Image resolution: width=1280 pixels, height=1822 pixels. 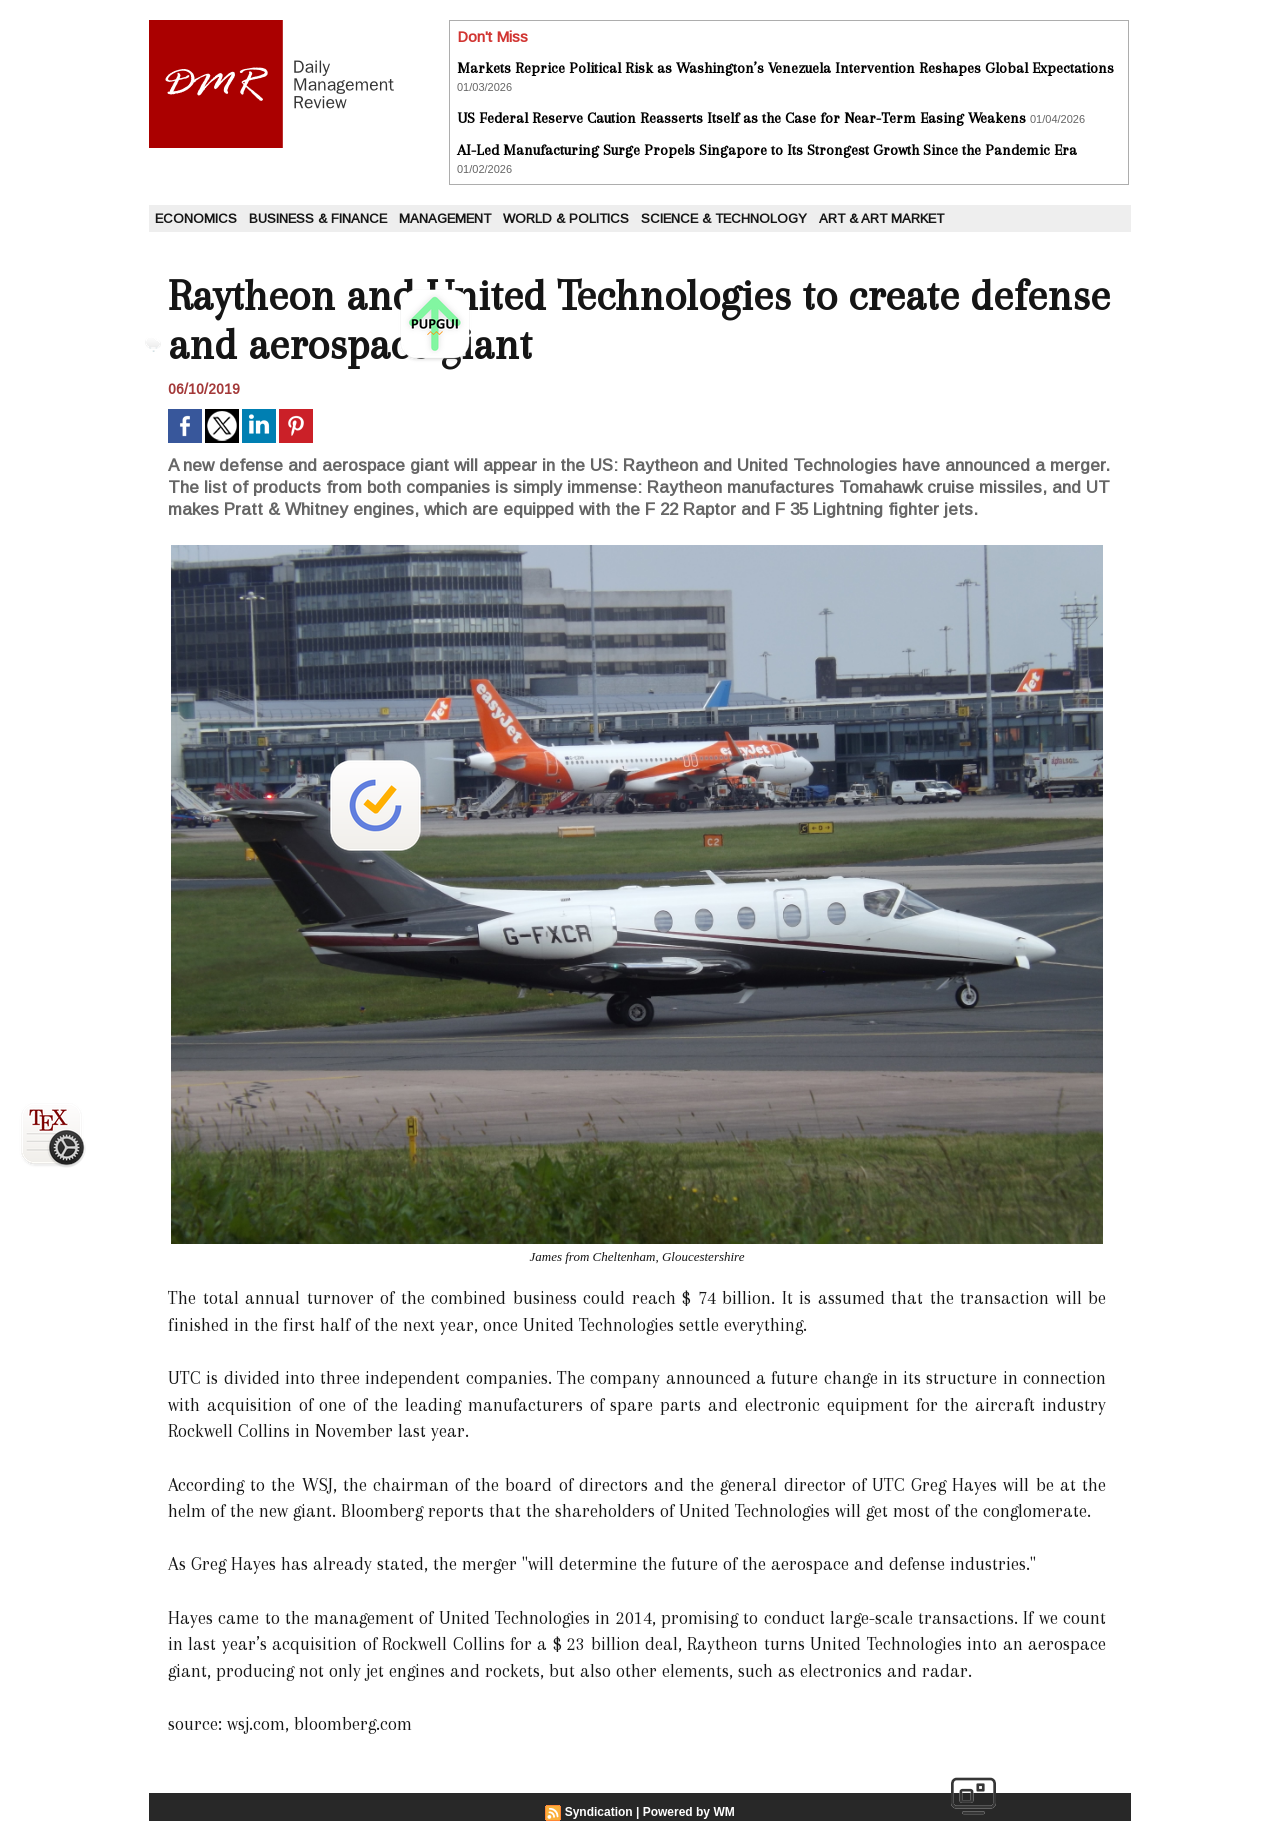 What do you see at coordinates (435, 324) in the screenshot?
I see `launch ProtonUp-Qt to manage Proton and Wine compatibility tools` at bounding box center [435, 324].